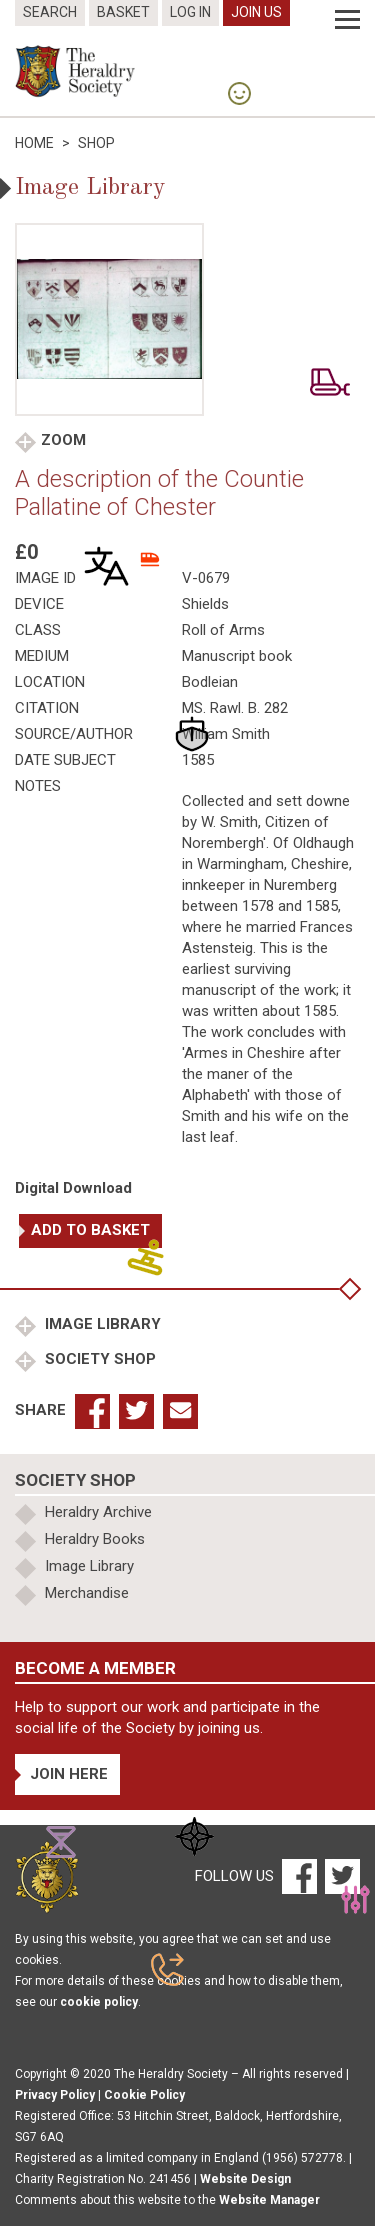 This screenshot has height=2226, width=375. Describe the element at coordinates (330, 382) in the screenshot. I see `construction or building in progress` at that location.